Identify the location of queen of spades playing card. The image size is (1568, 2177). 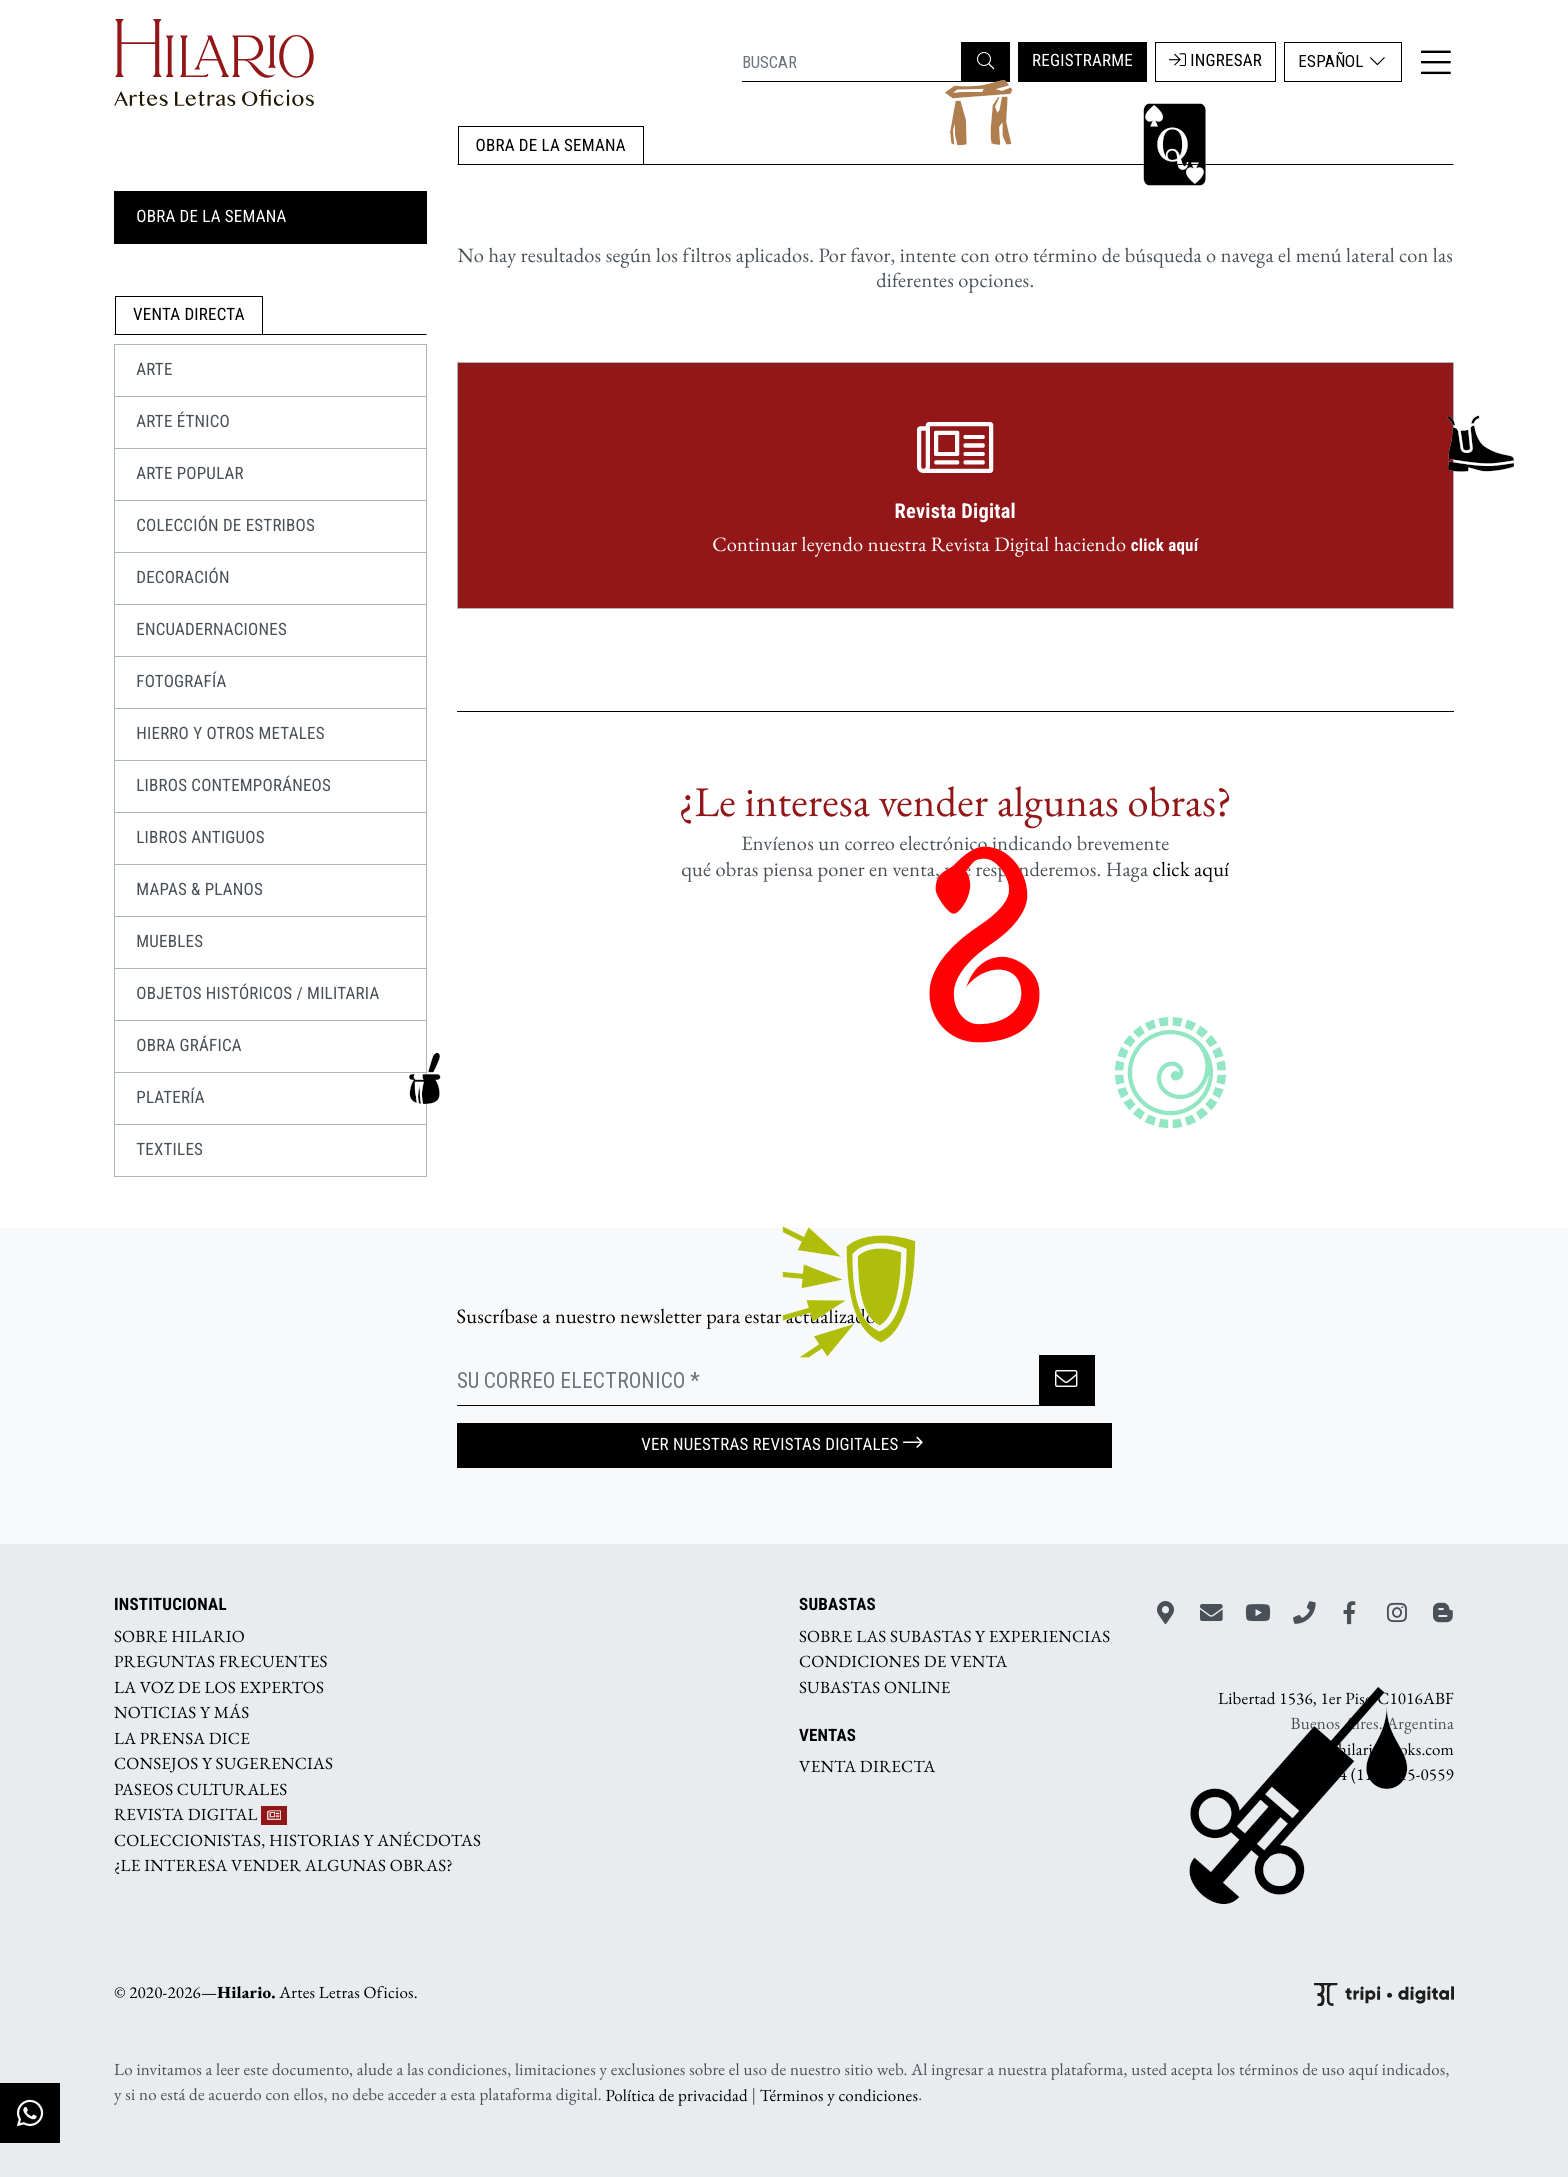
(1174, 144).